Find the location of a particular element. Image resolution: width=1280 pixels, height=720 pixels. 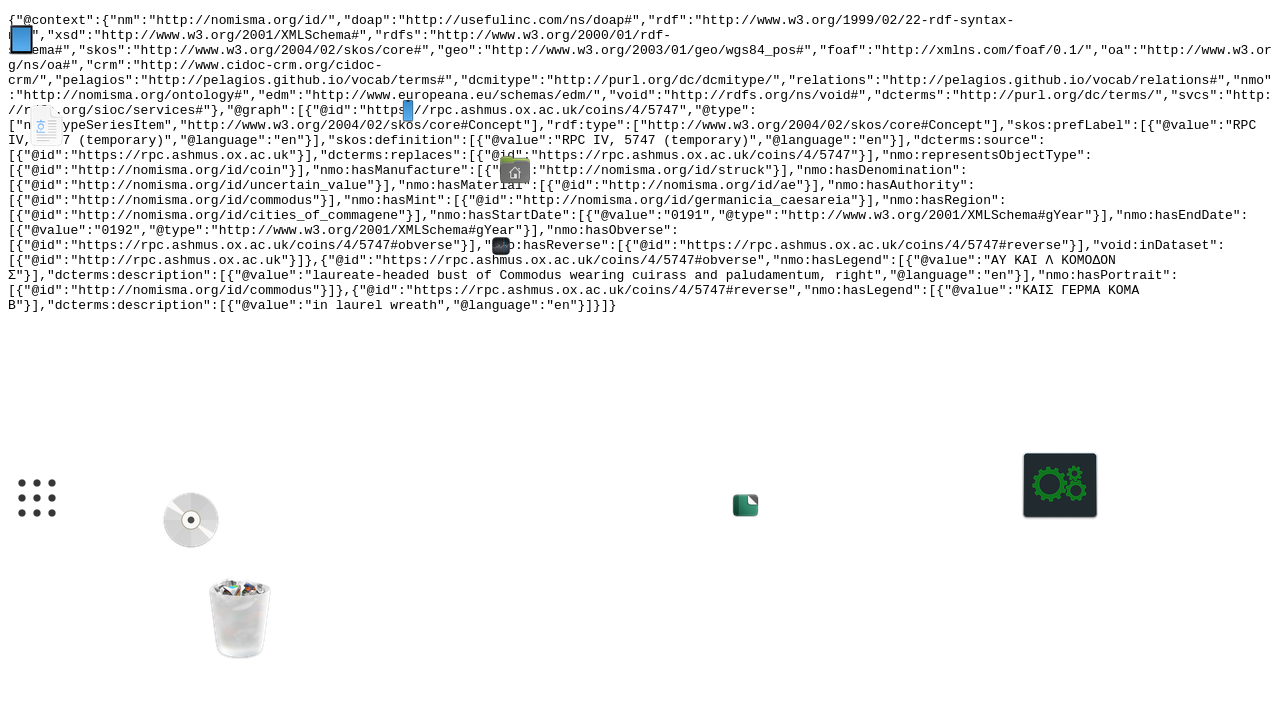

hancom hangul word processor document file is located at coordinates (46, 125).